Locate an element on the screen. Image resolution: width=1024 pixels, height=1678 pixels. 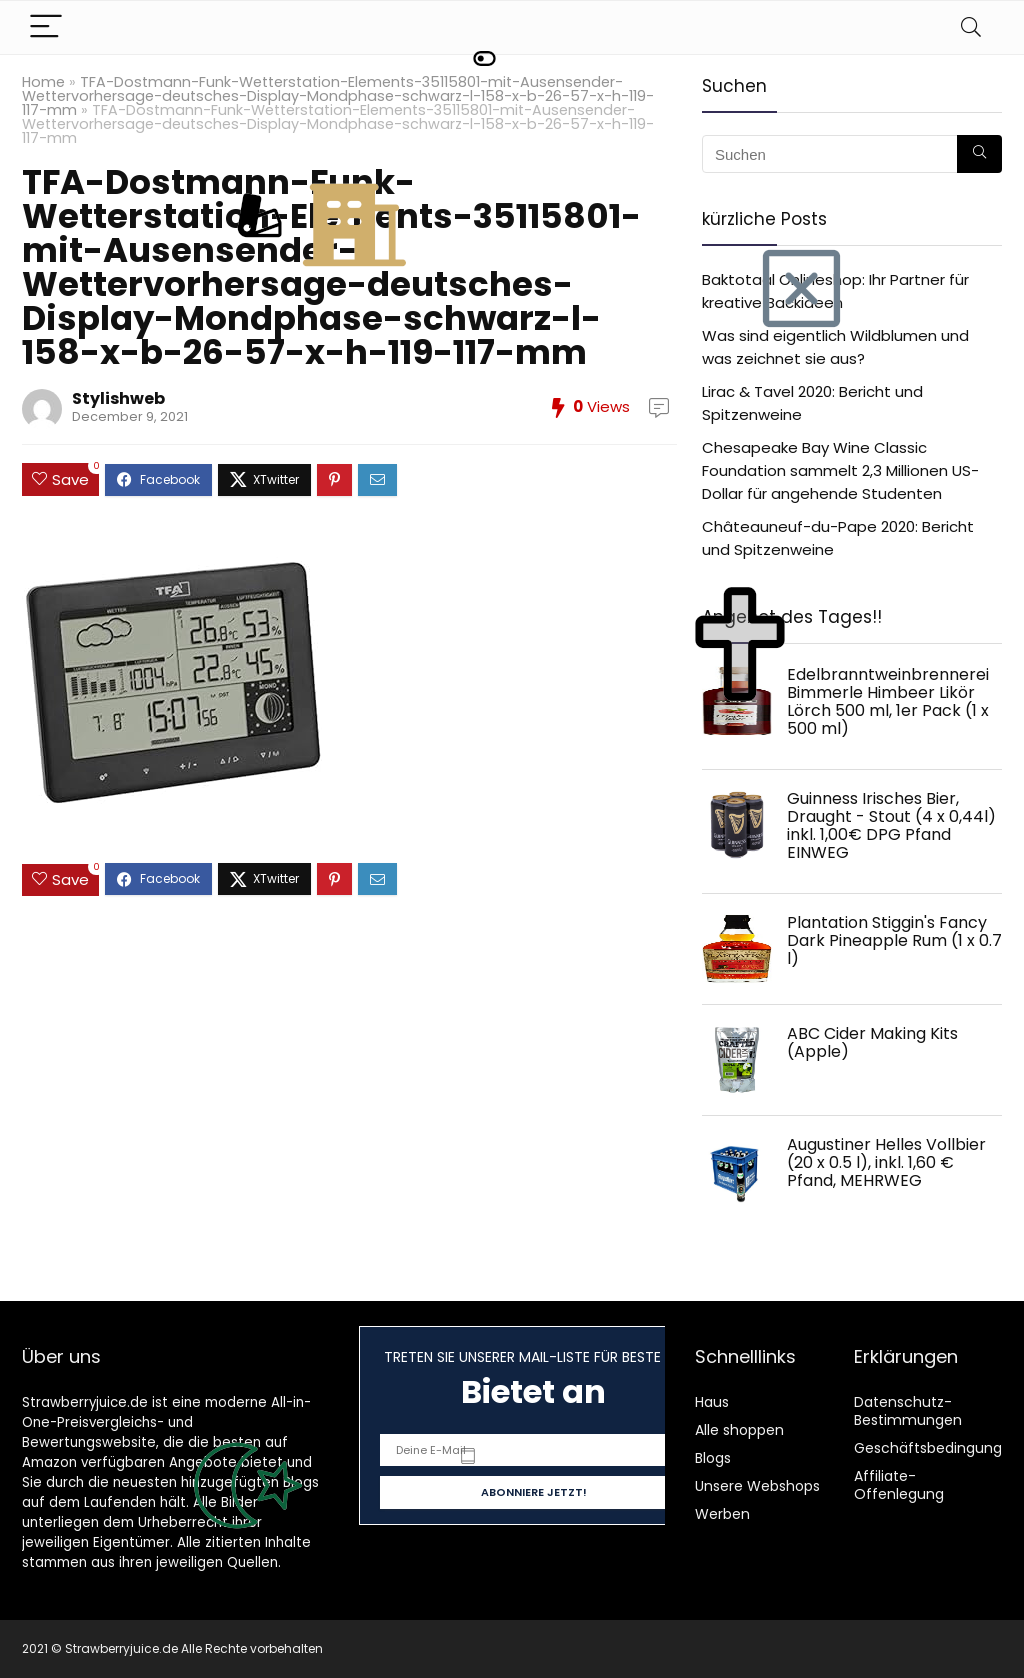
toggle a setting off is located at coordinates (484, 58).